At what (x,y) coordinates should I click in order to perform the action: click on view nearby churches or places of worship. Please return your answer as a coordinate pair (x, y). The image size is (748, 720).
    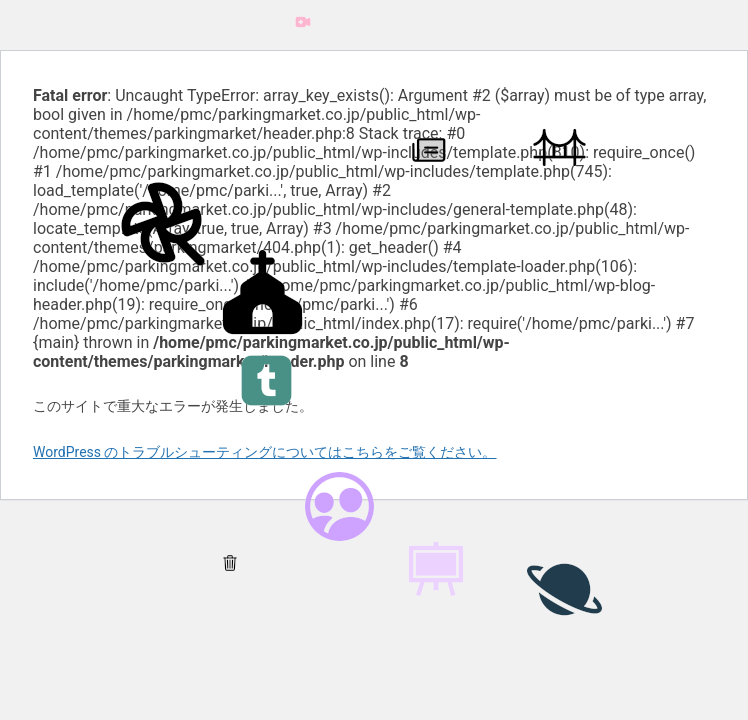
    Looking at the image, I should click on (262, 294).